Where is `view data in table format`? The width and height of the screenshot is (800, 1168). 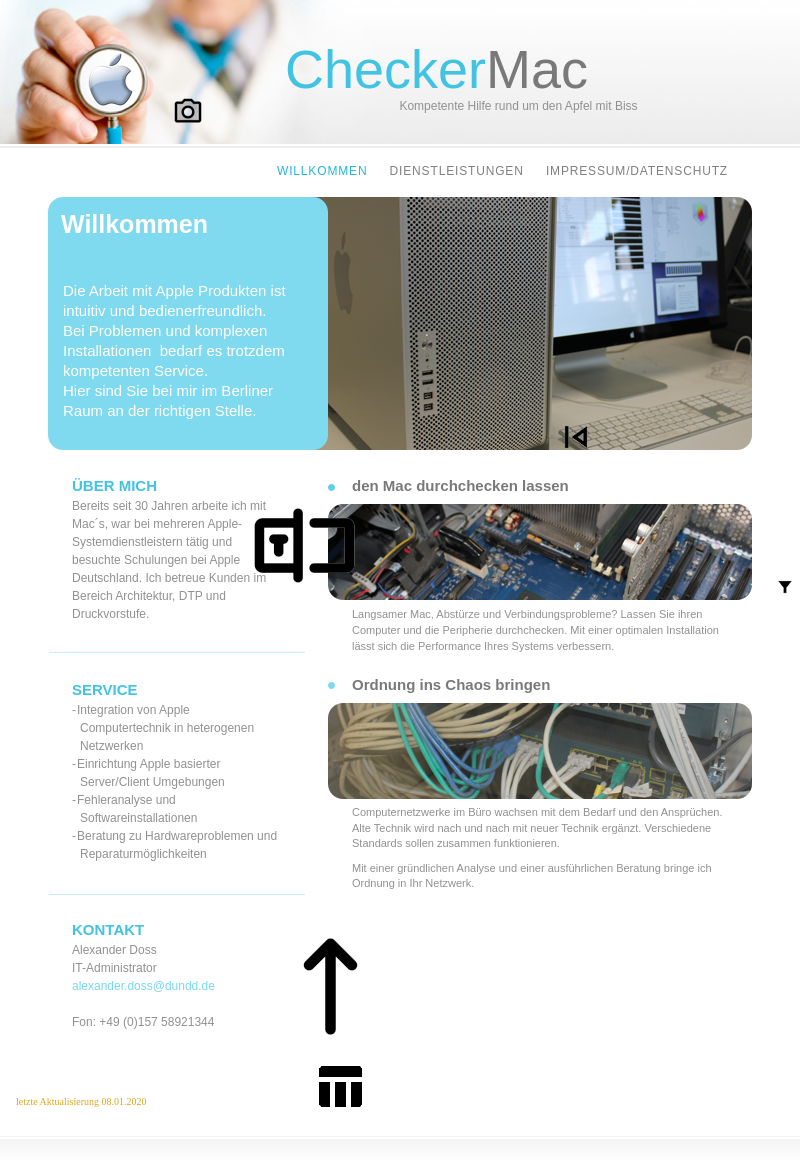 view data in table format is located at coordinates (339, 1086).